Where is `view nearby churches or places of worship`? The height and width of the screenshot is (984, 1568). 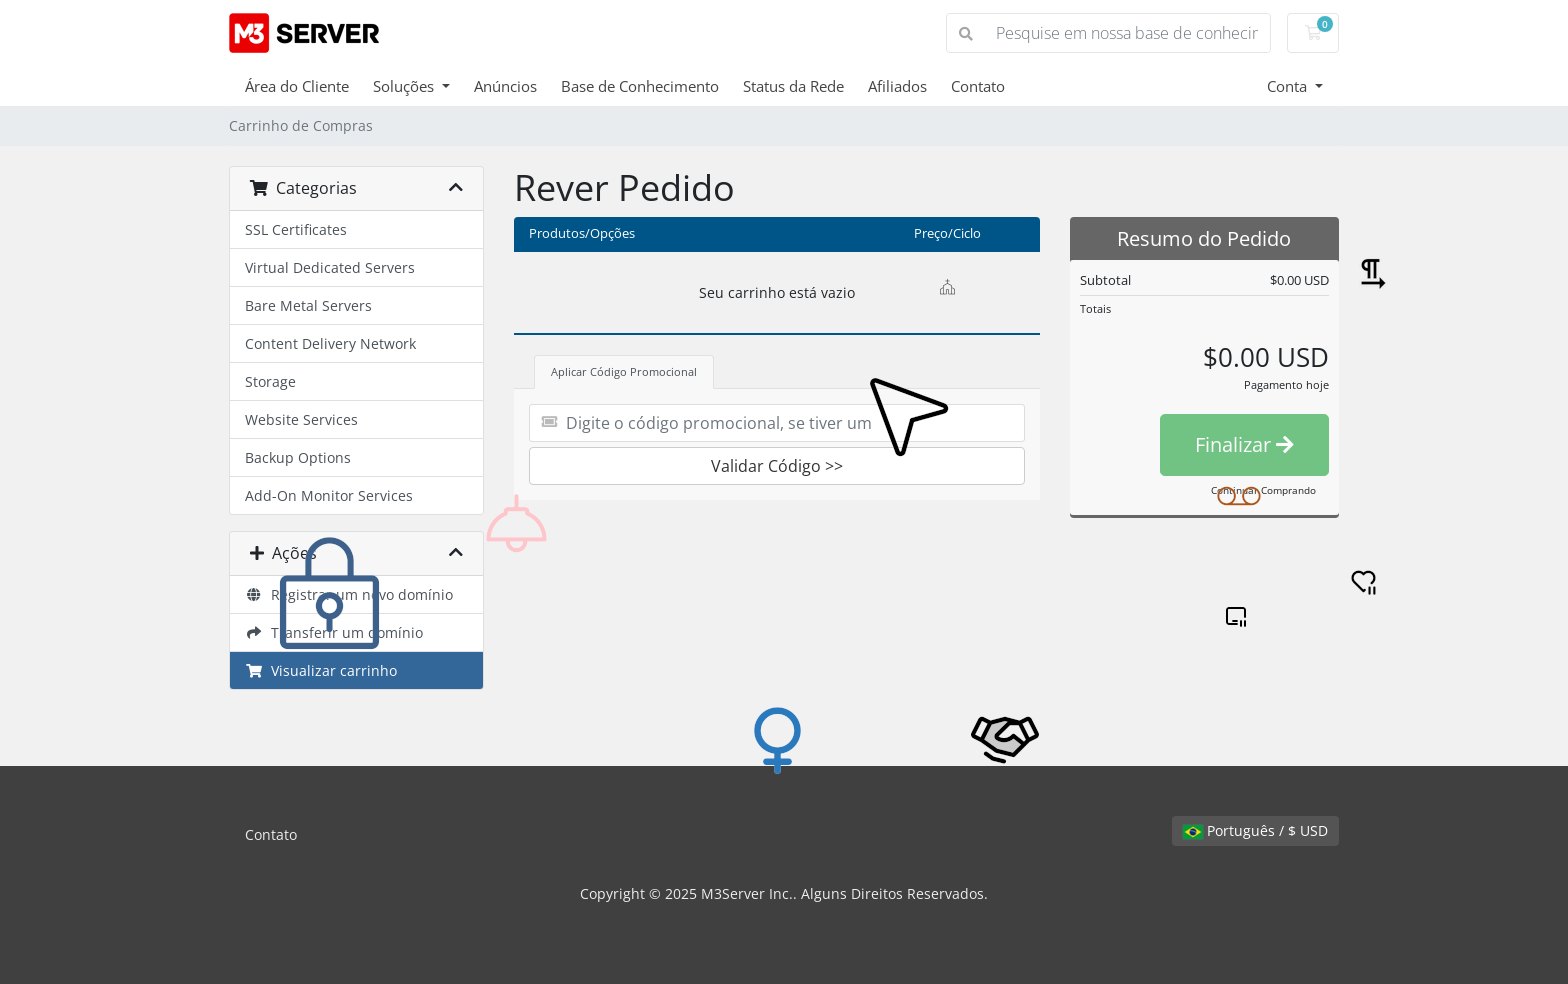 view nearby churches or places of worship is located at coordinates (947, 287).